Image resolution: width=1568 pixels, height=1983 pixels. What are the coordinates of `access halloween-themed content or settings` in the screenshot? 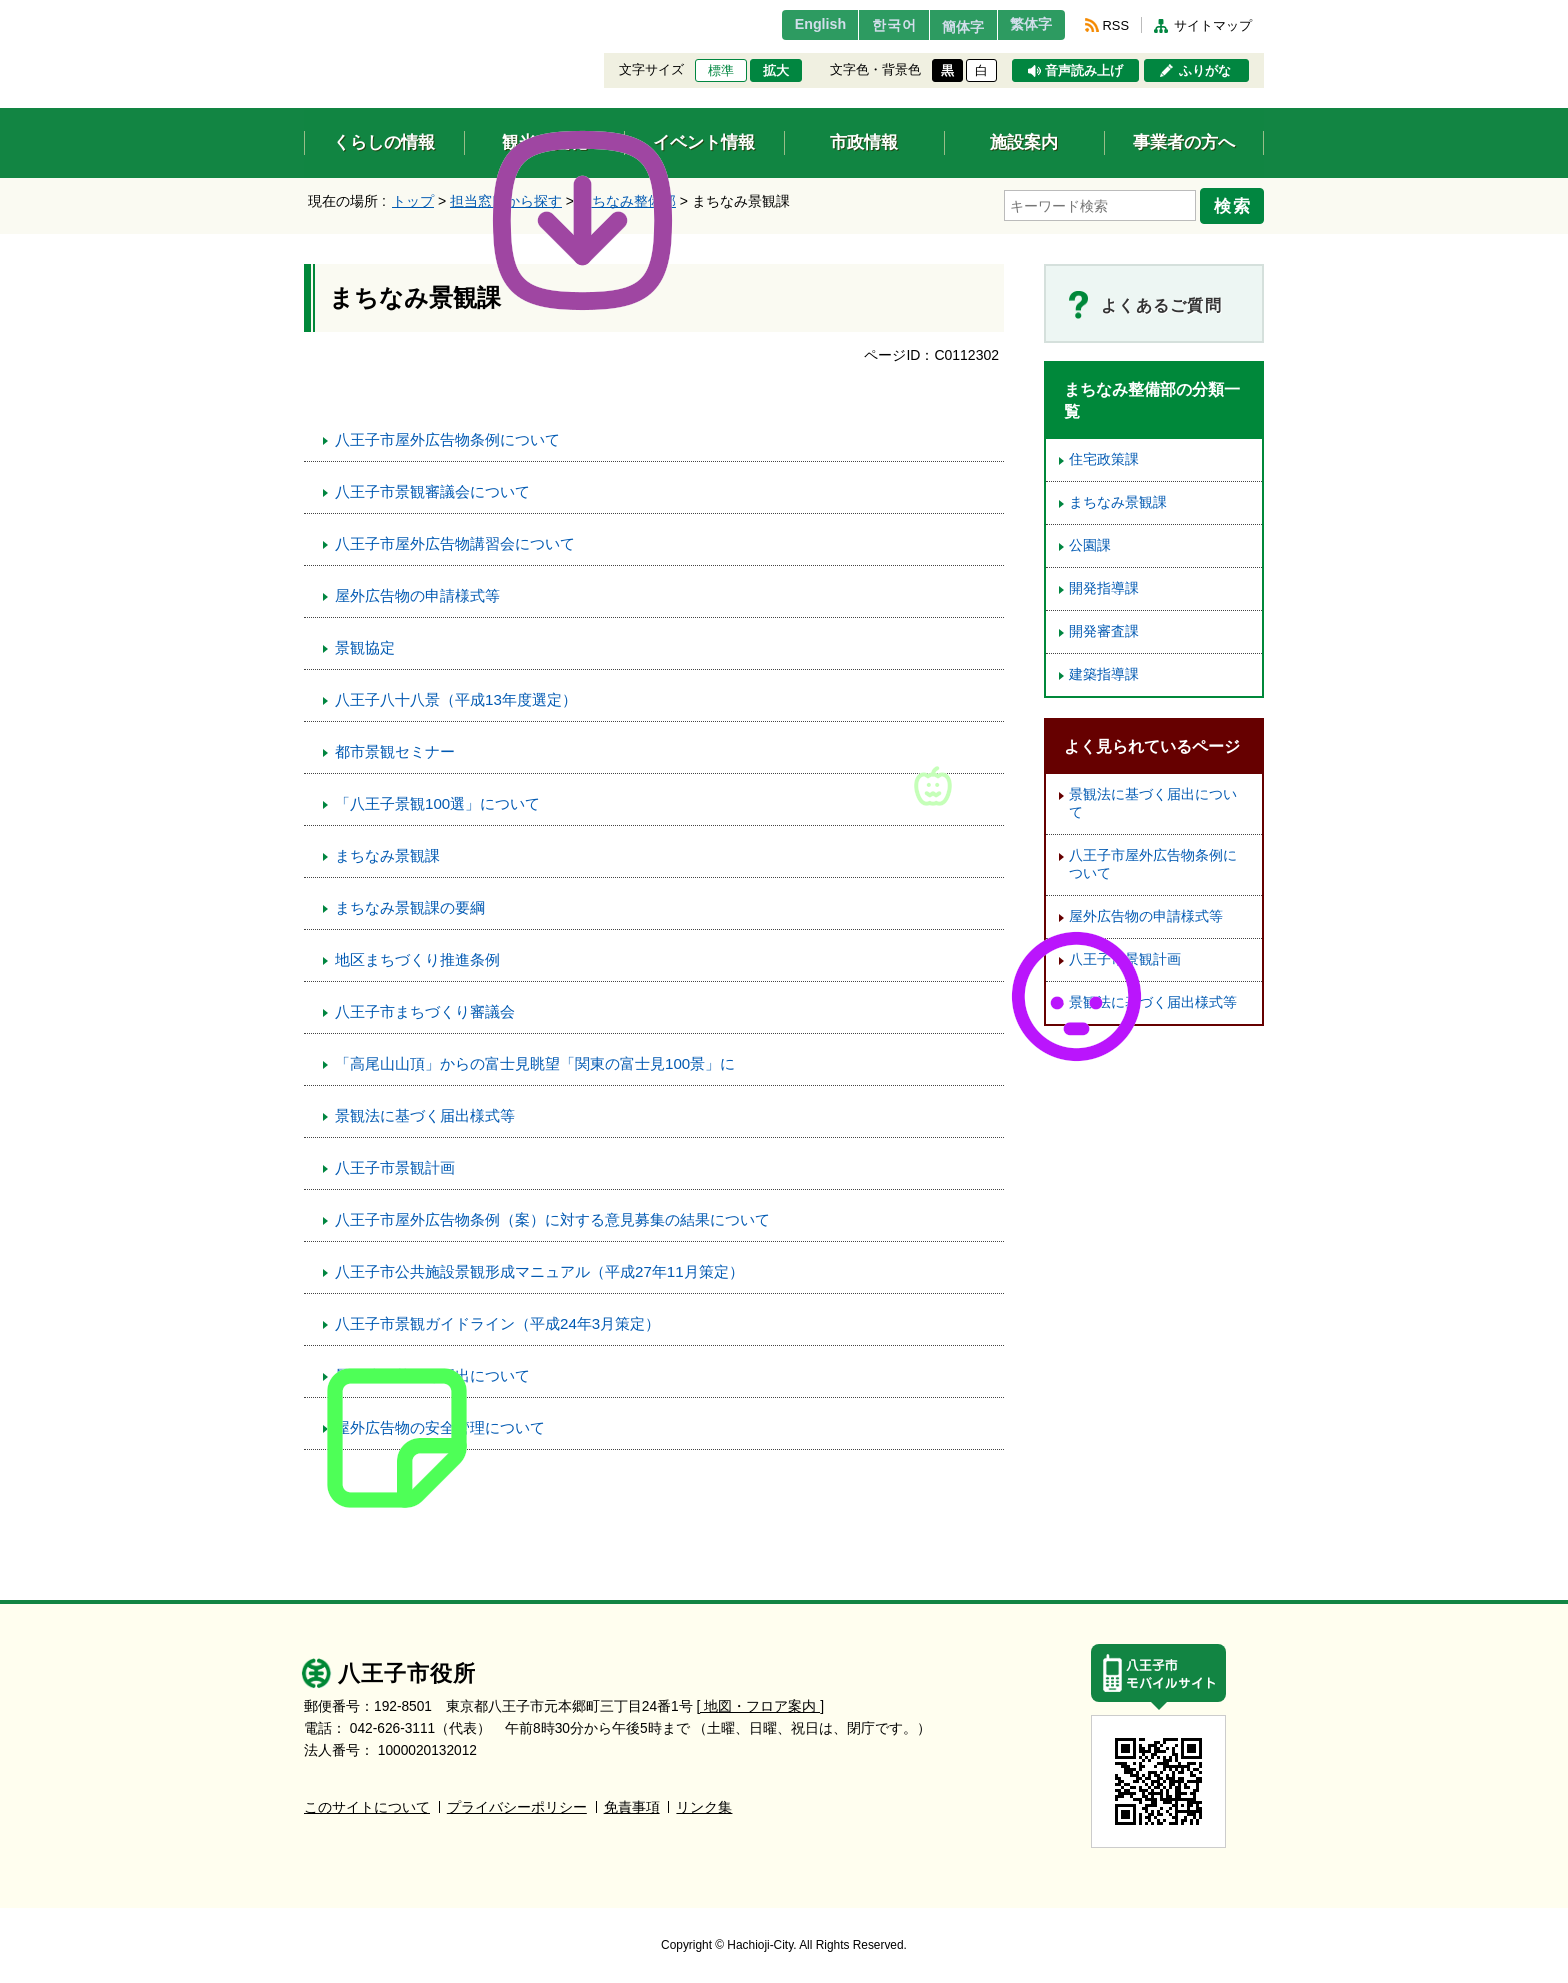 It's located at (933, 787).